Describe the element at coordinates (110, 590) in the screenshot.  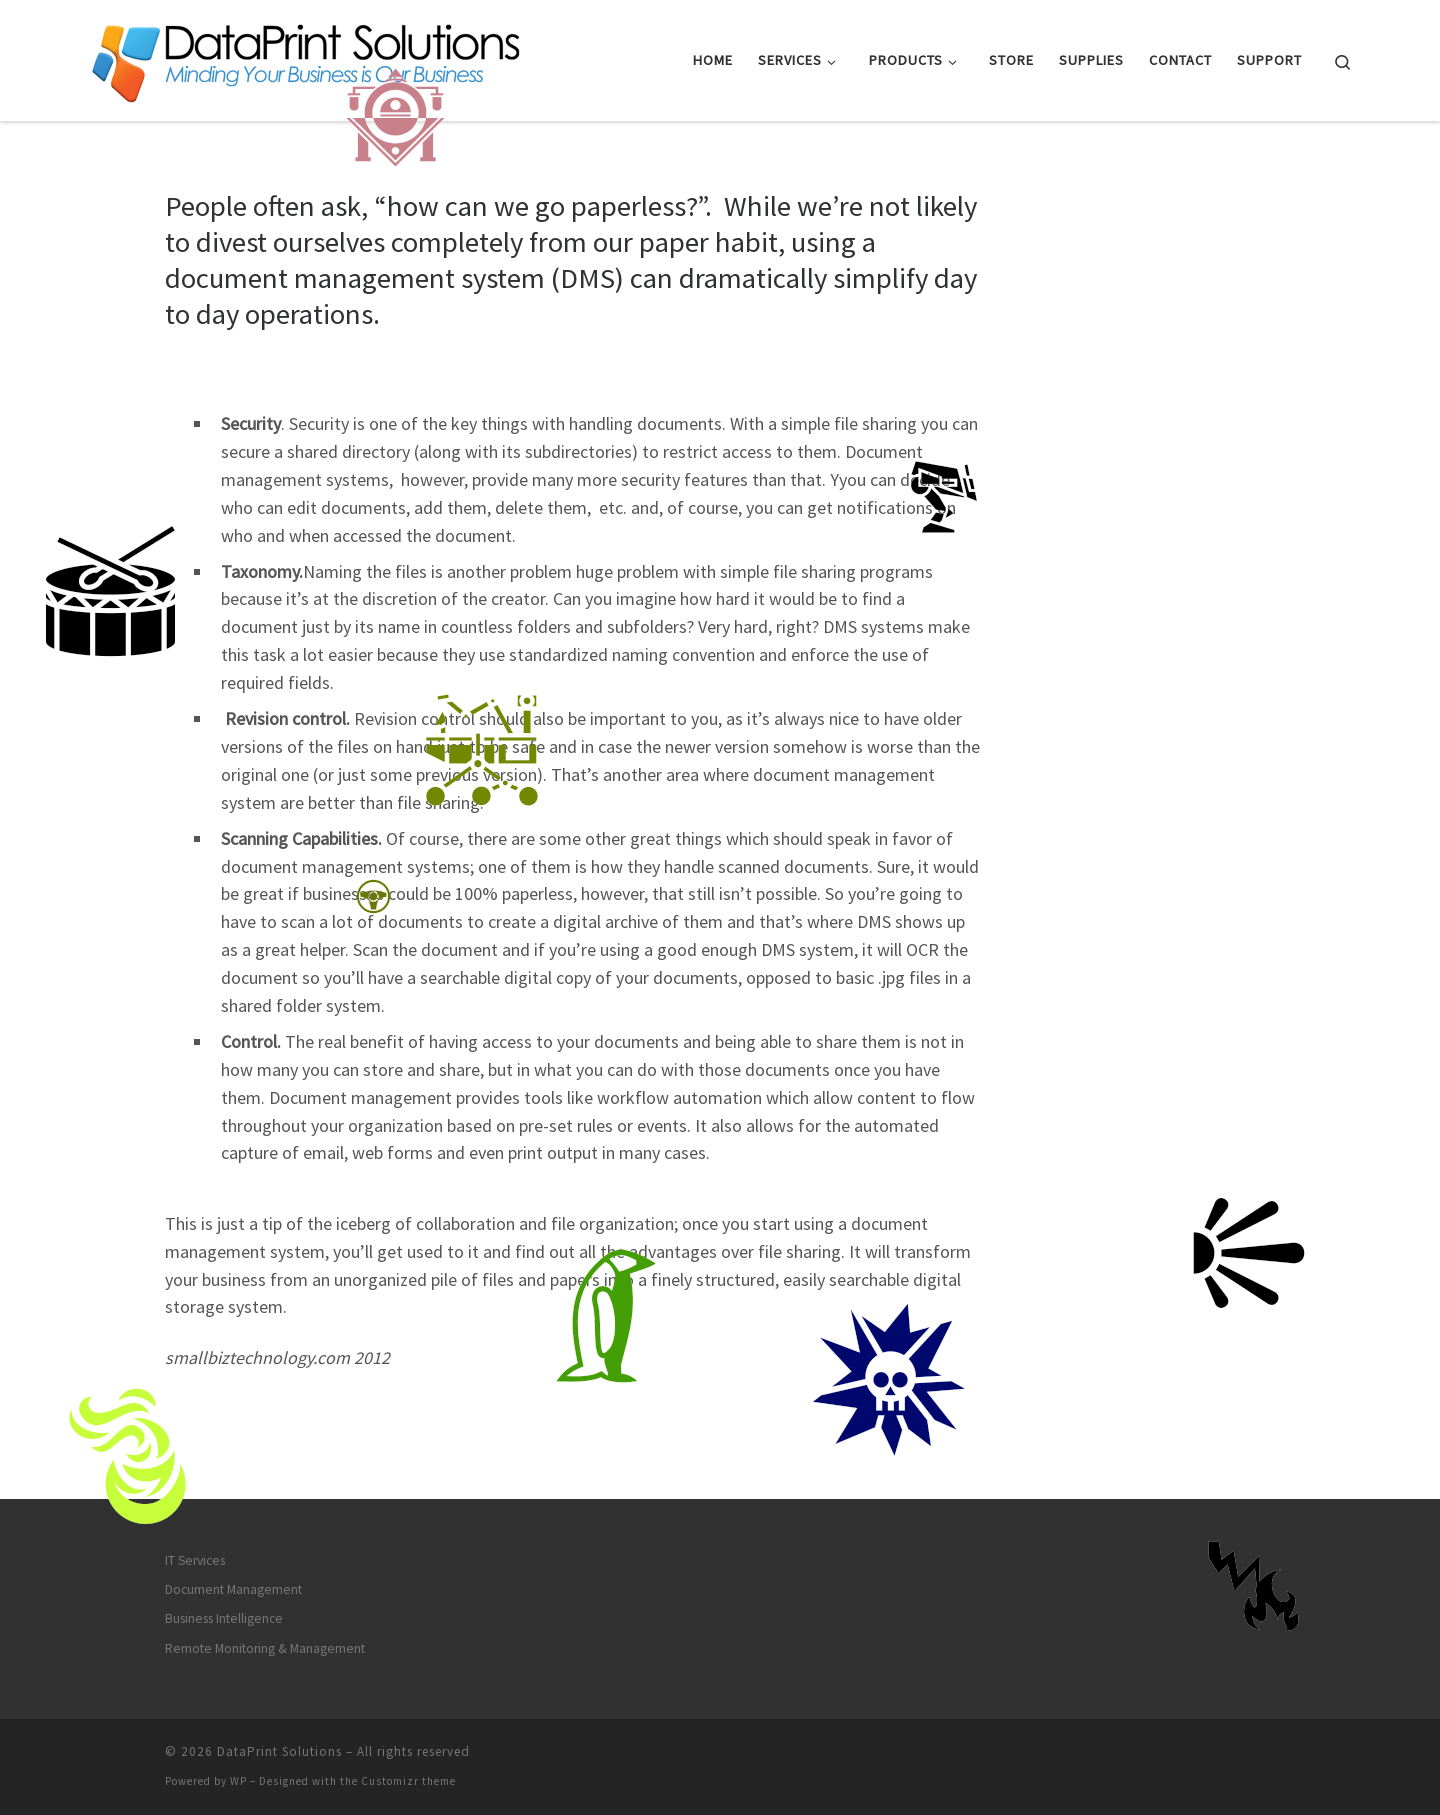
I see `access music or sound settings` at that location.